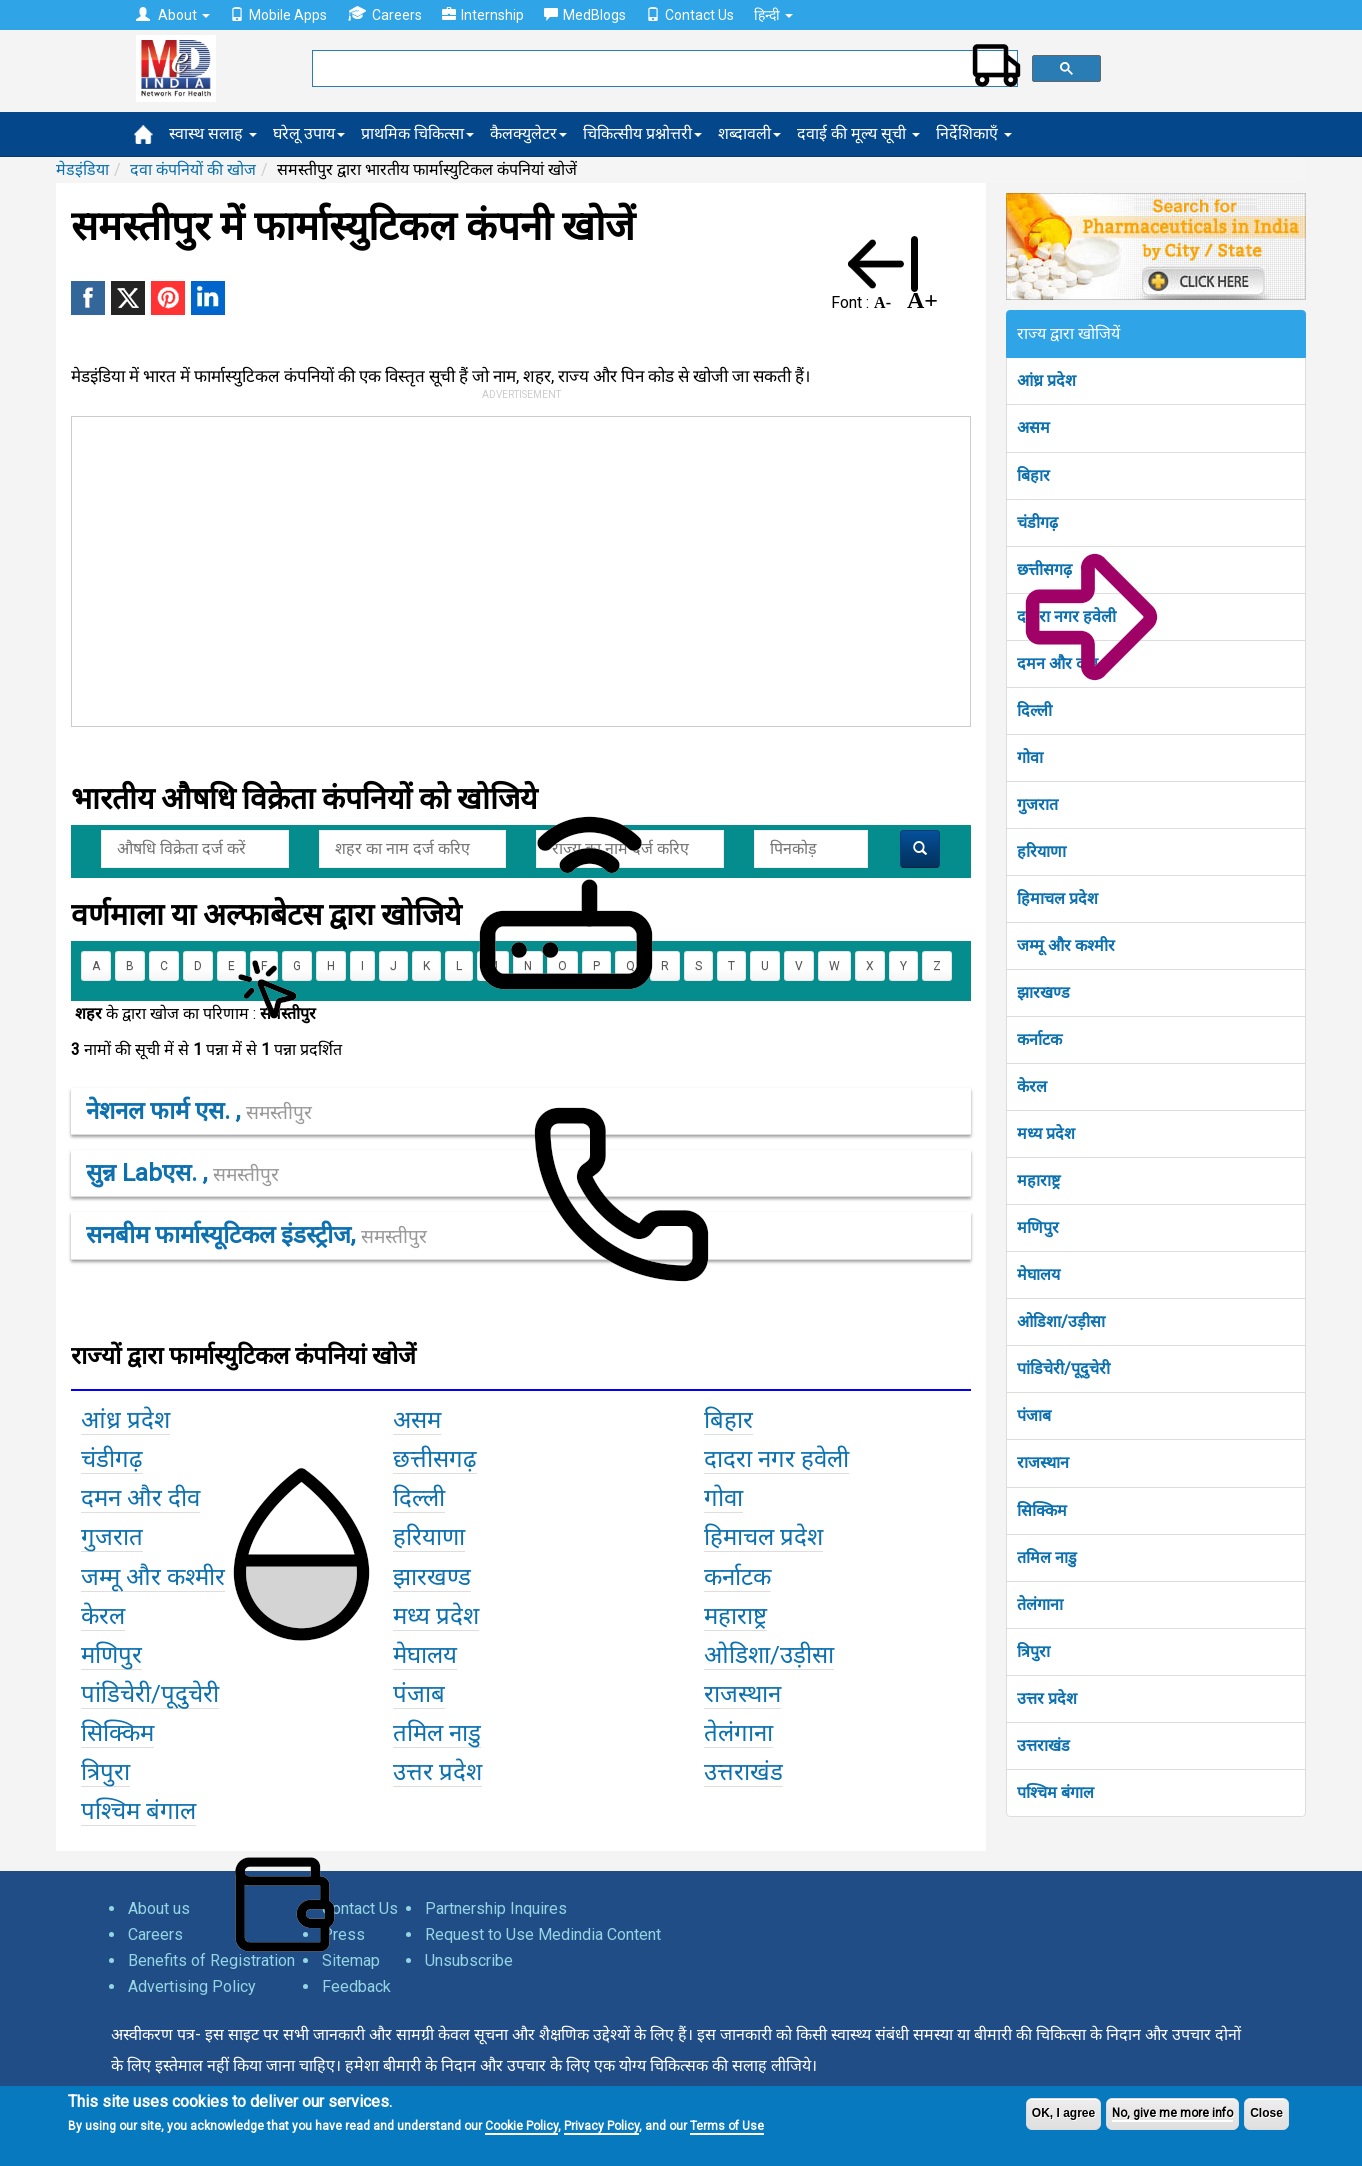 This screenshot has width=1362, height=2166. Describe the element at coordinates (282, 1904) in the screenshot. I see `access your digital wallet` at that location.